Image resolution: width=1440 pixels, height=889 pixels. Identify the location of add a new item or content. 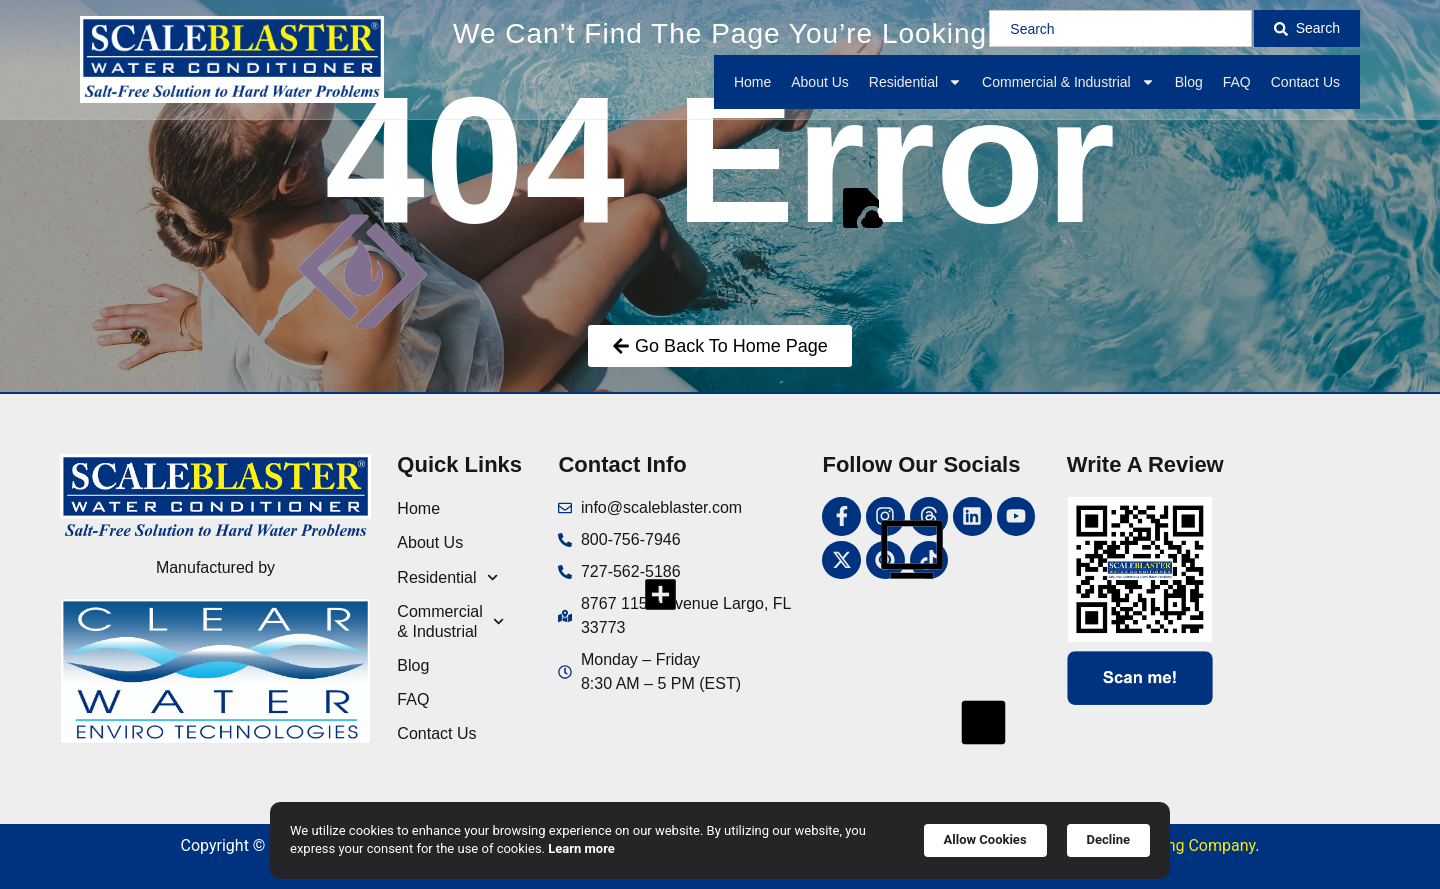
(660, 594).